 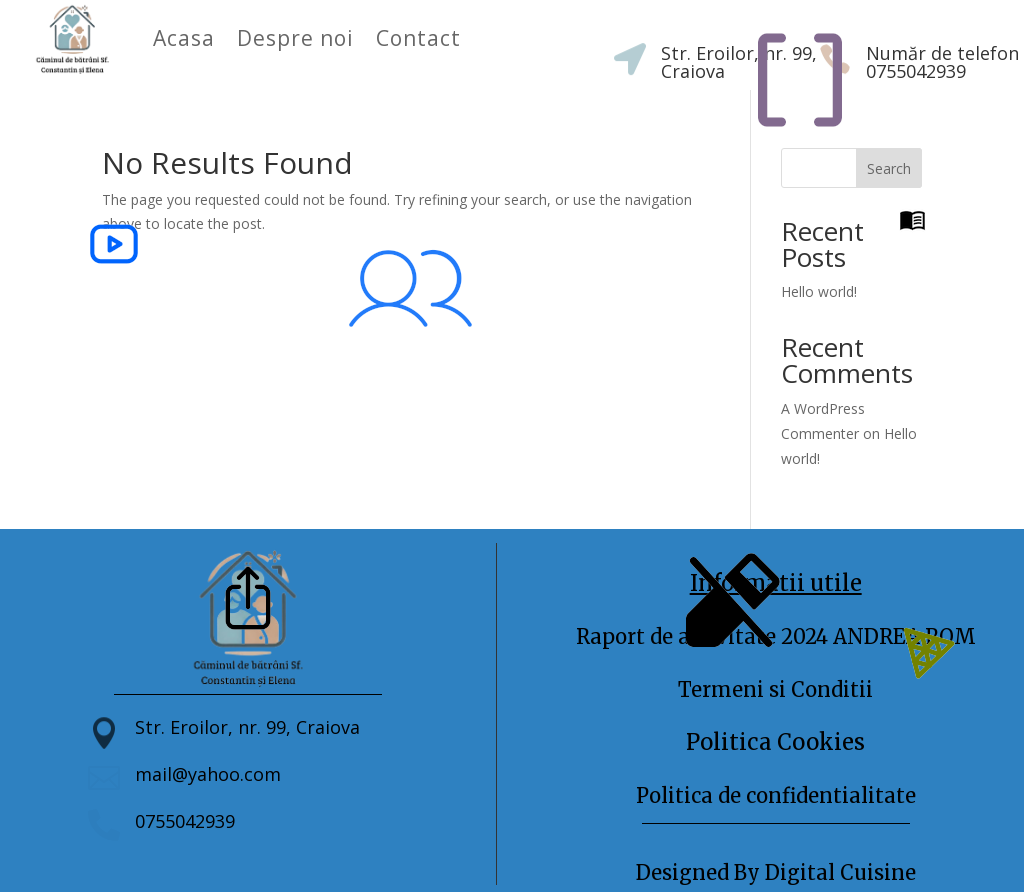 What do you see at coordinates (248, 598) in the screenshot?
I see `share content to another app or service` at bounding box center [248, 598].